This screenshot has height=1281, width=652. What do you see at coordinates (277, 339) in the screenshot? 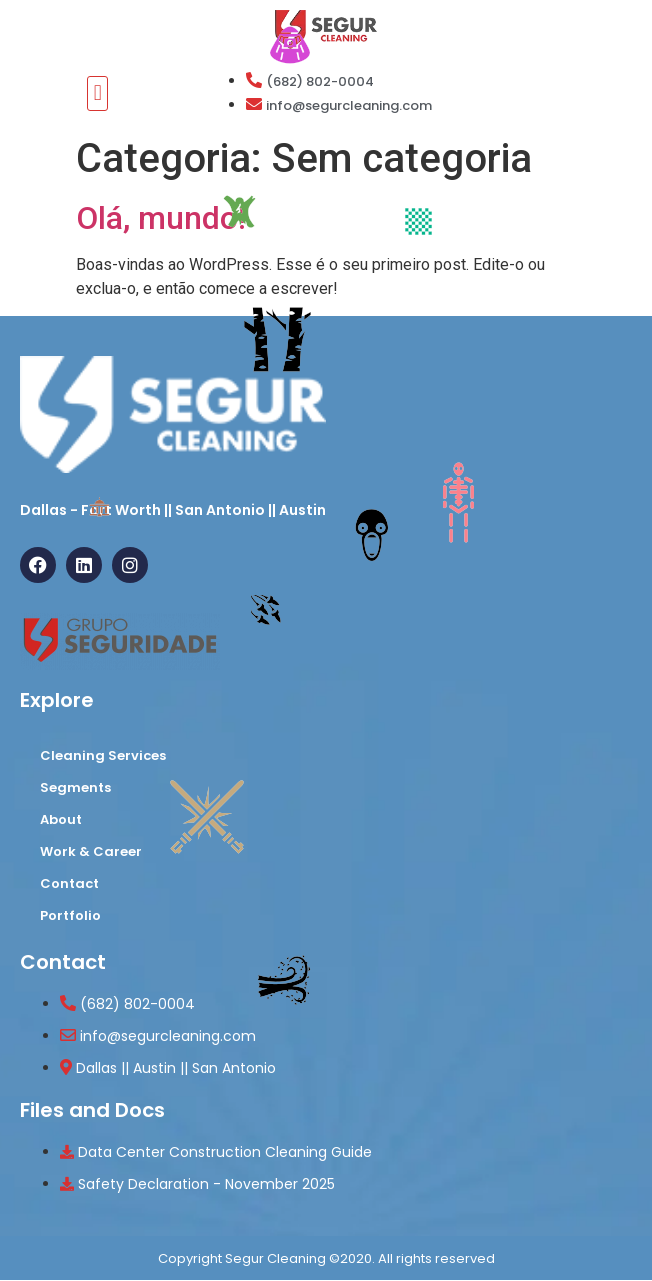
I see `access forest or nature-themed game area` at bounding box center [277, 339].